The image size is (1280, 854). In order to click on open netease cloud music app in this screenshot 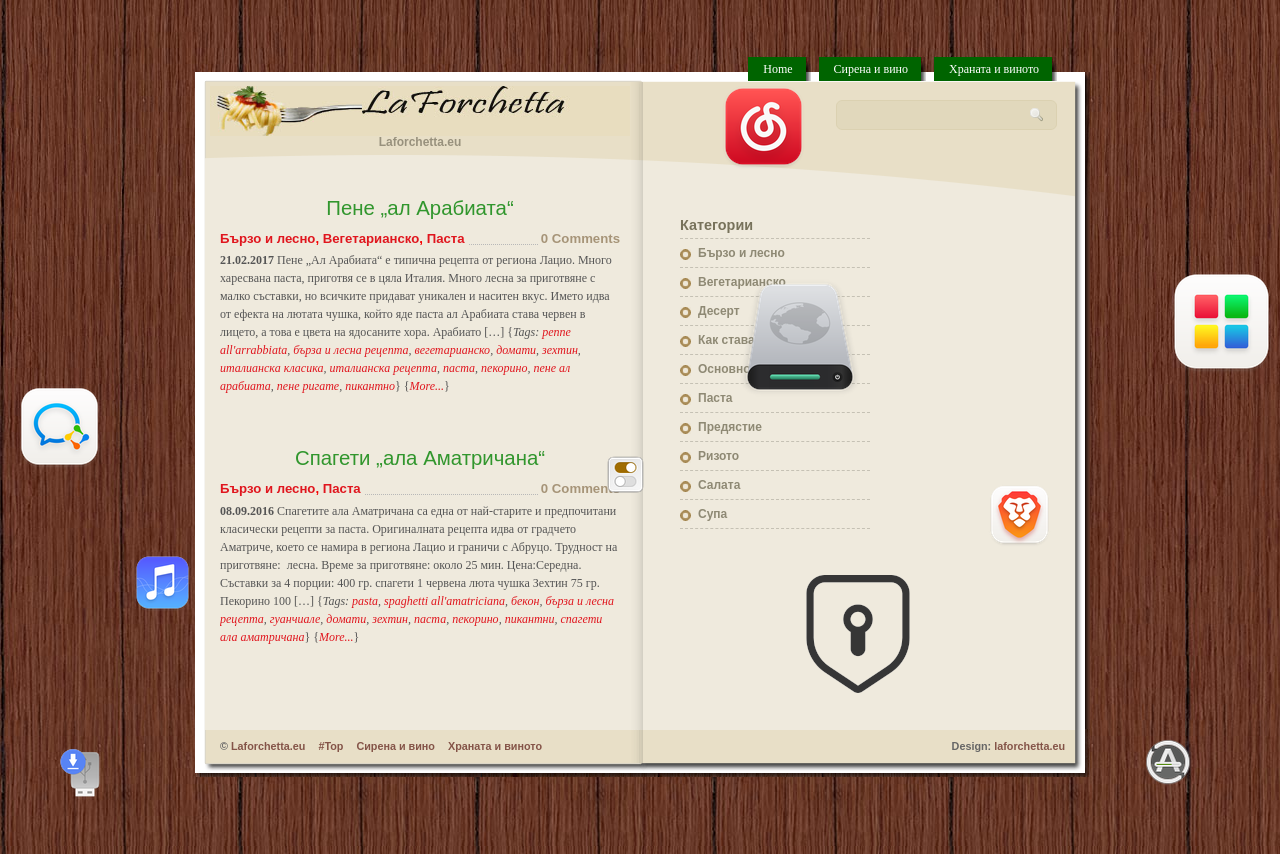, I will do `click(763, 126)`.